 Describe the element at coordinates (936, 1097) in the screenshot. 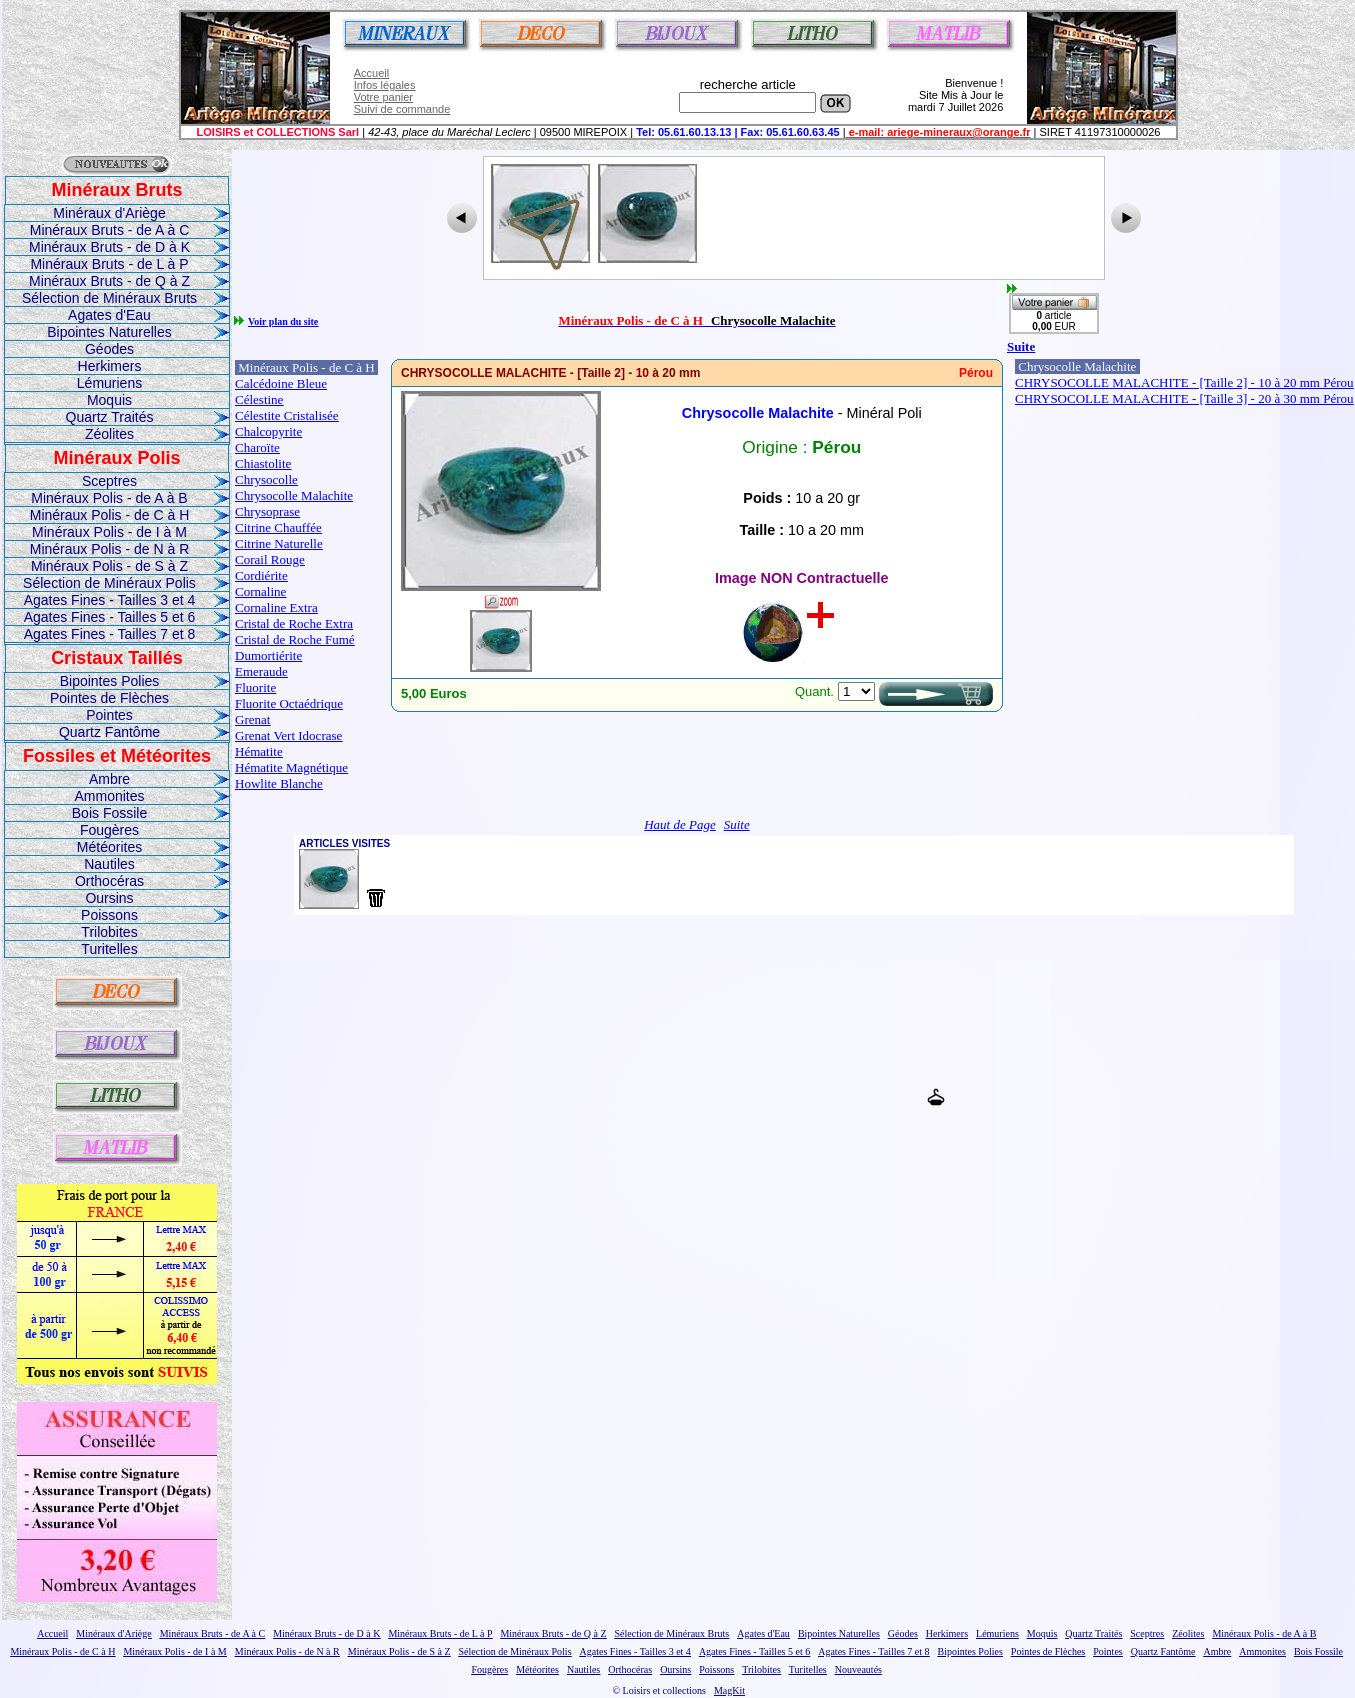

I see `browse clothing or wardrobe items` at that location.